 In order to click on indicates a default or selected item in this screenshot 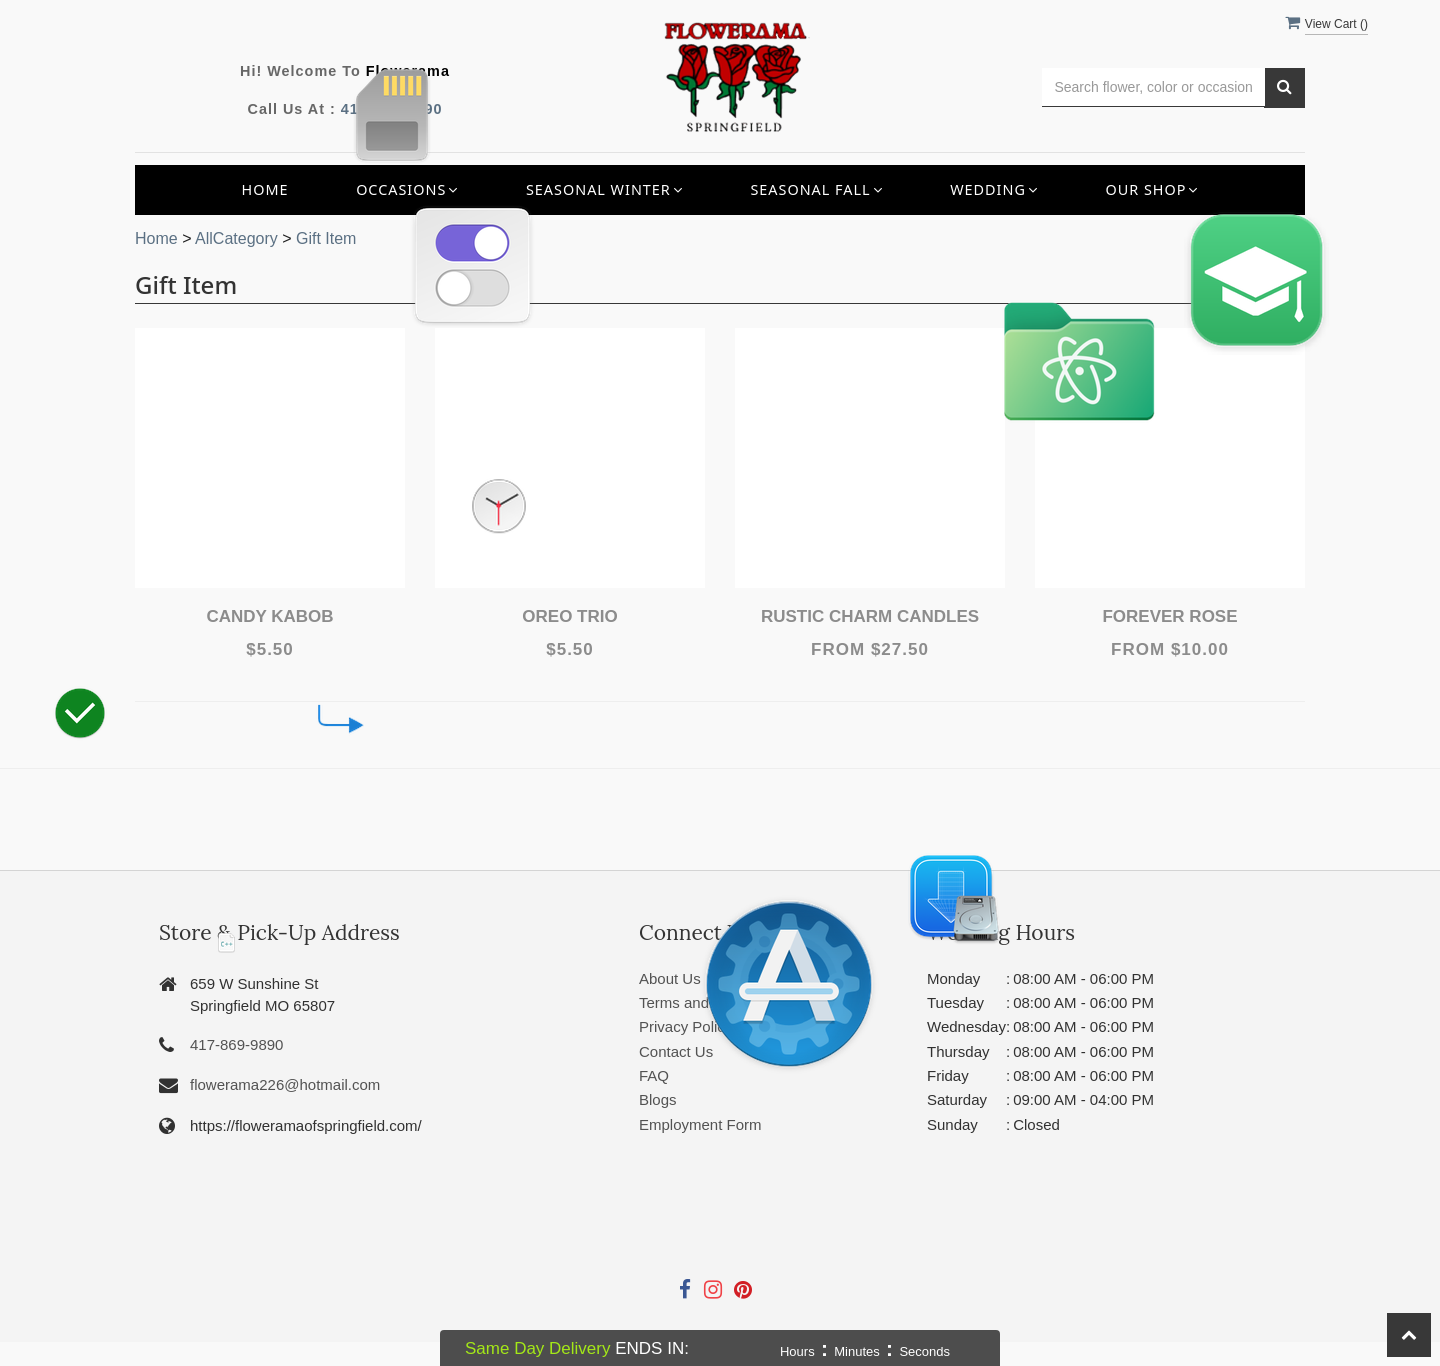, I will do `click(80, 713)`.